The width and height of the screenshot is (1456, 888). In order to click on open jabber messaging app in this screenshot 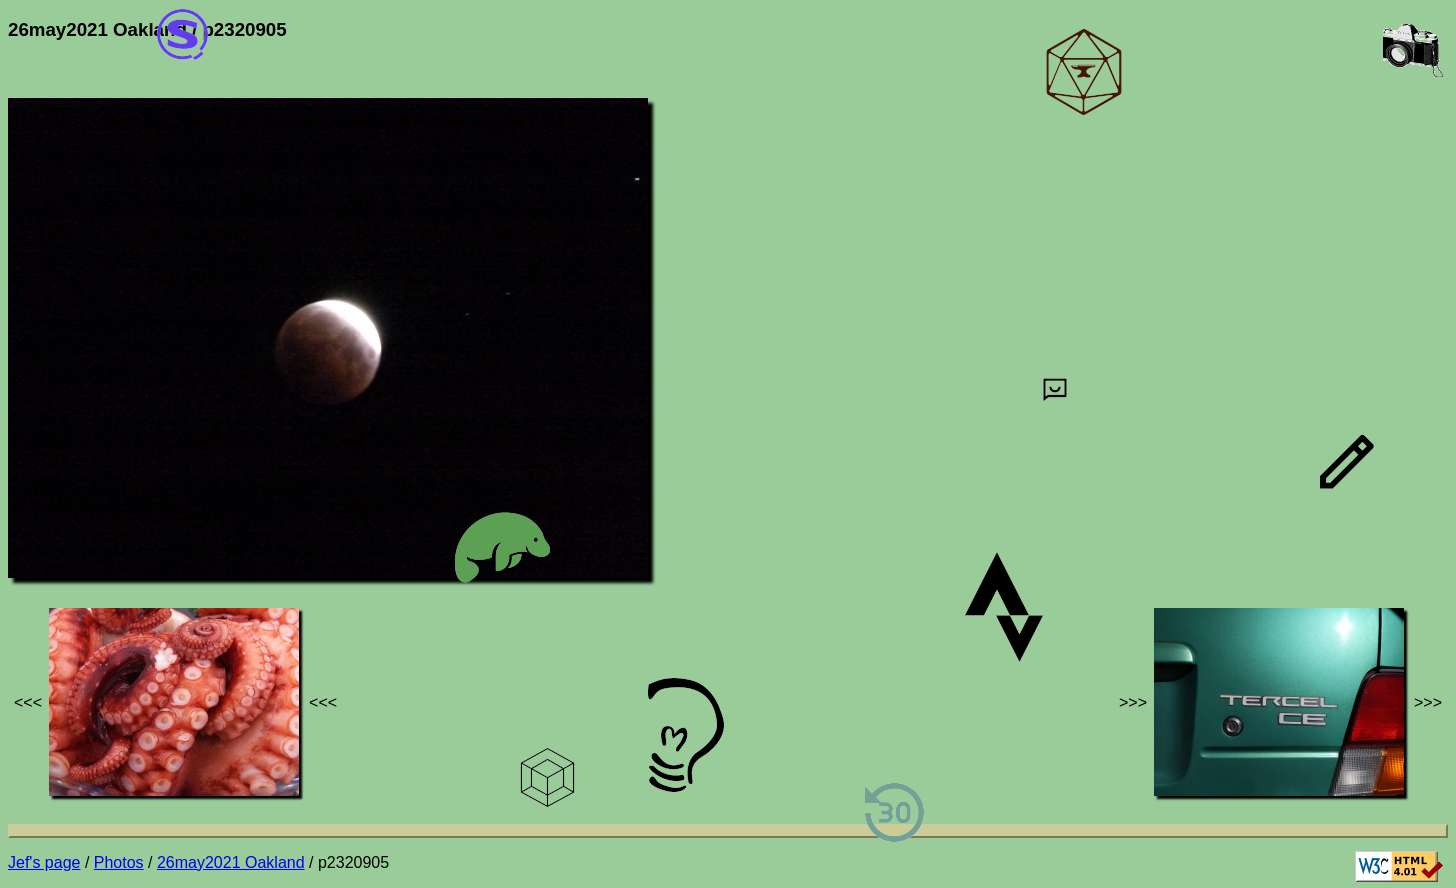, I will do `click(686, 735)`.